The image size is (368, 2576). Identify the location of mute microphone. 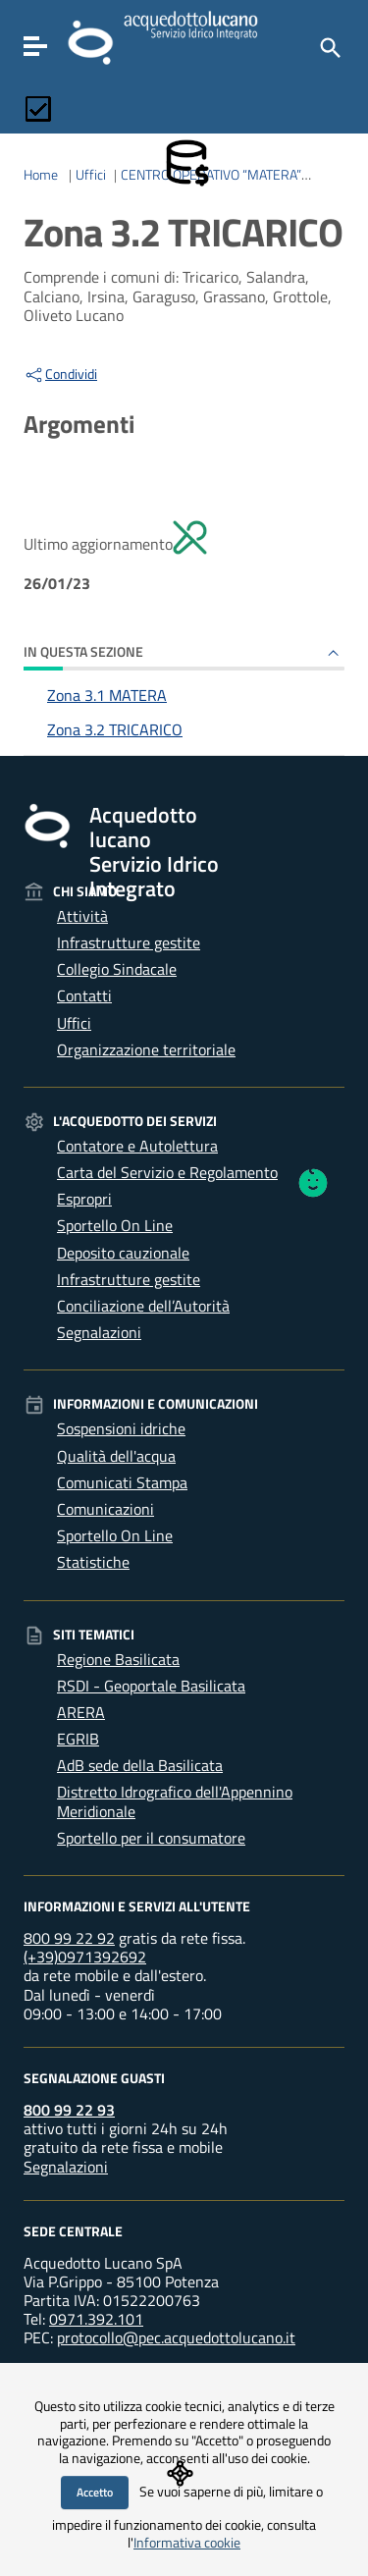
(189, 537).